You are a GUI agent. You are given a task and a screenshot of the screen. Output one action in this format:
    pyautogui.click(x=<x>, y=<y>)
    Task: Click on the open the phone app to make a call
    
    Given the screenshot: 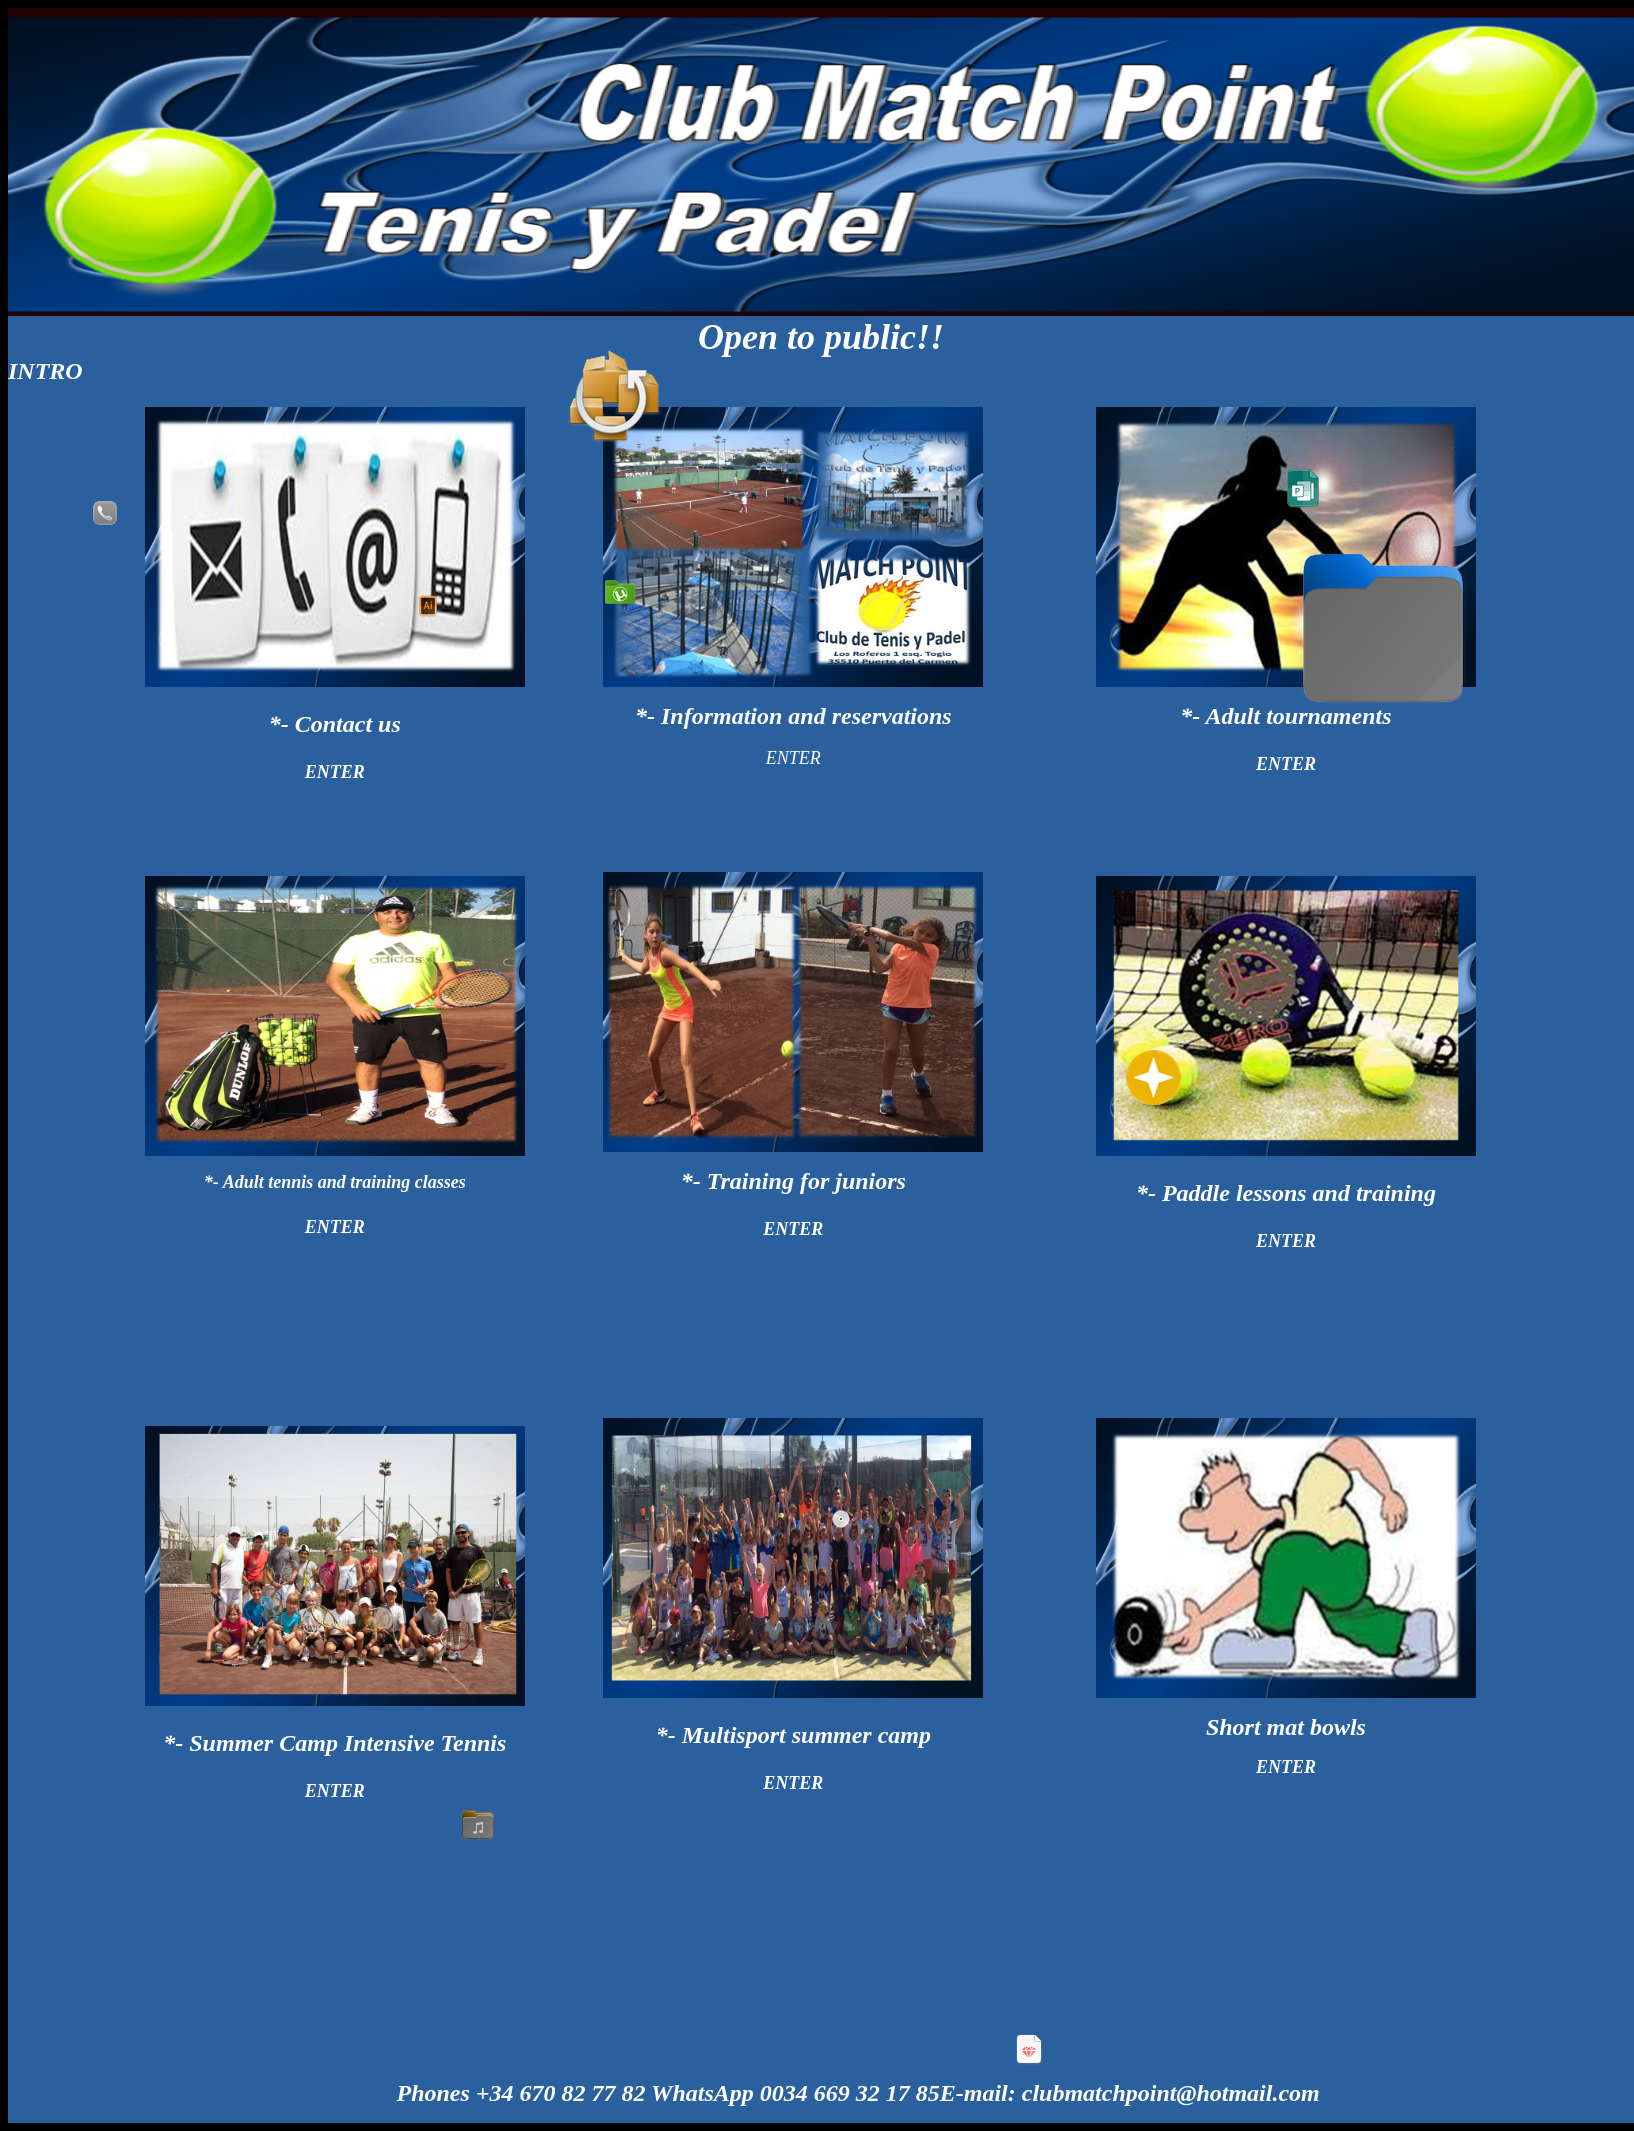 What is the action you would take?
    pyautogui.click(x=105, y=513)
    